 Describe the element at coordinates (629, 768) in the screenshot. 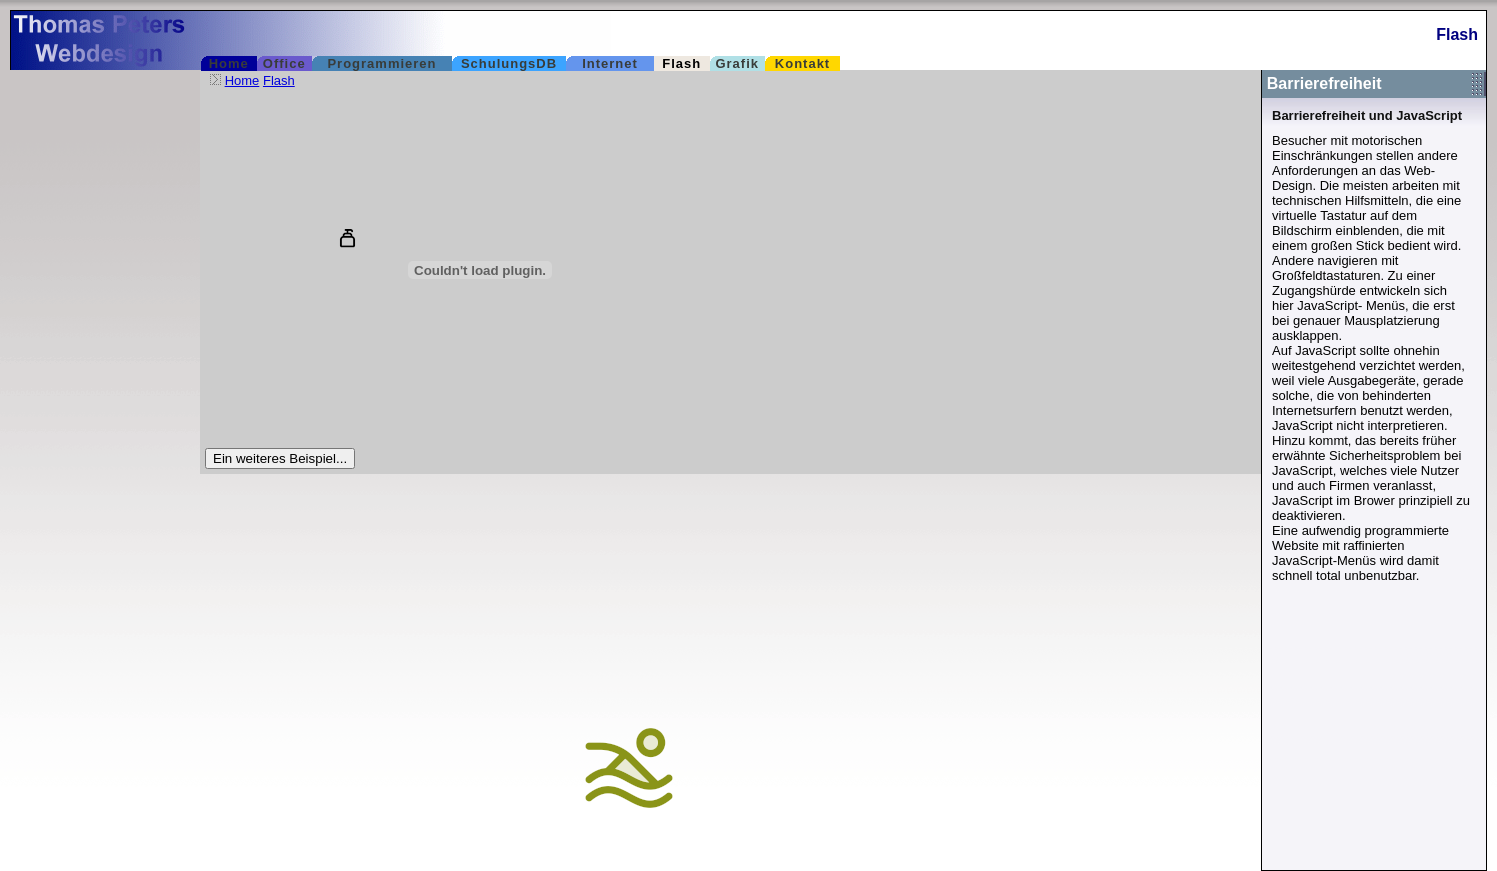

I see `indicates swimming pool or aquatic facilities nearby` at that location.